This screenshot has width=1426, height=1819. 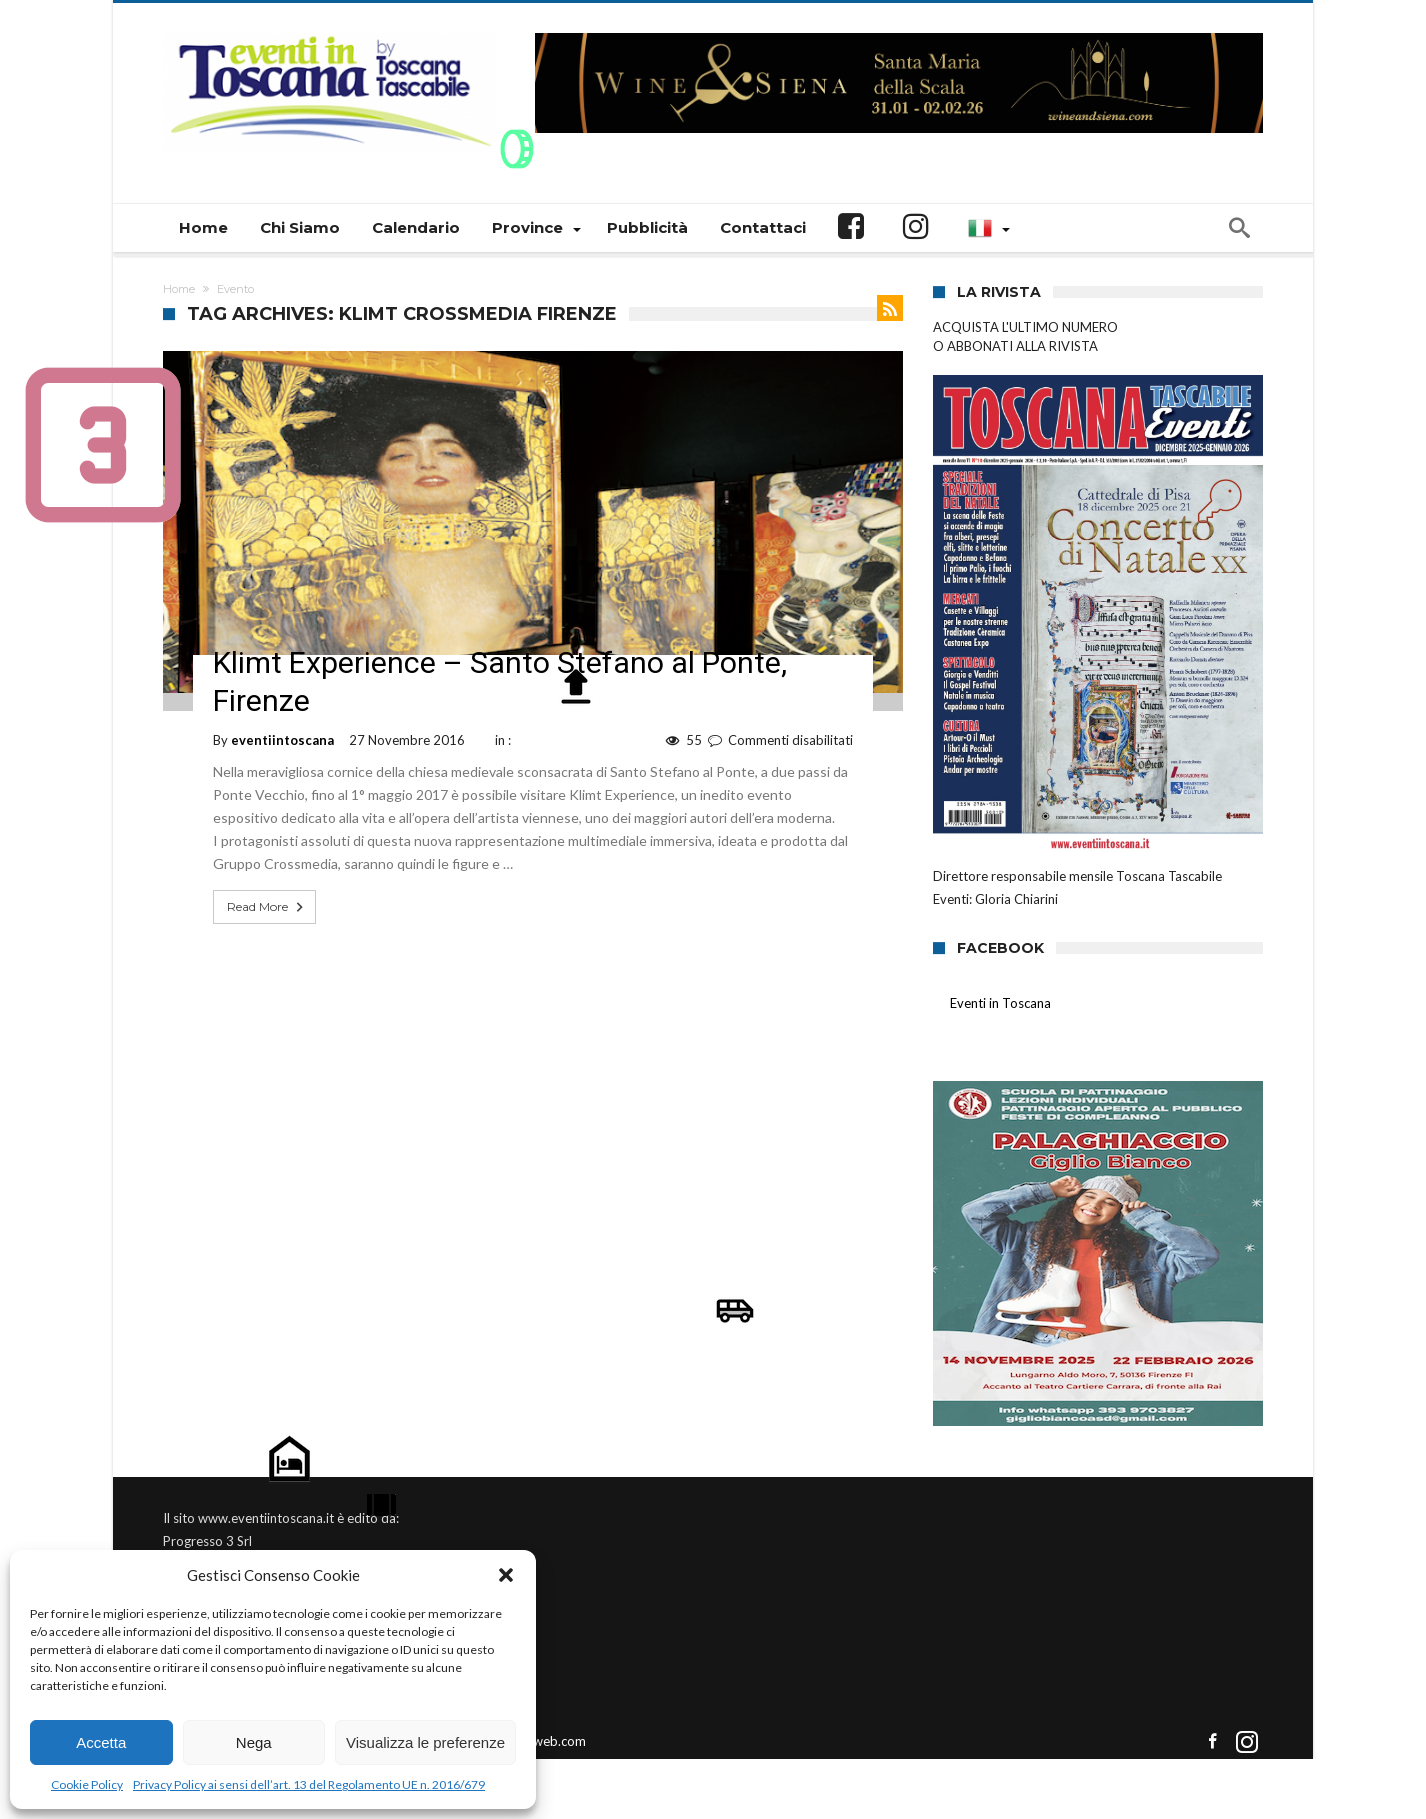 I want to click on view your coin balance or currency, so click(x=517, y=149).